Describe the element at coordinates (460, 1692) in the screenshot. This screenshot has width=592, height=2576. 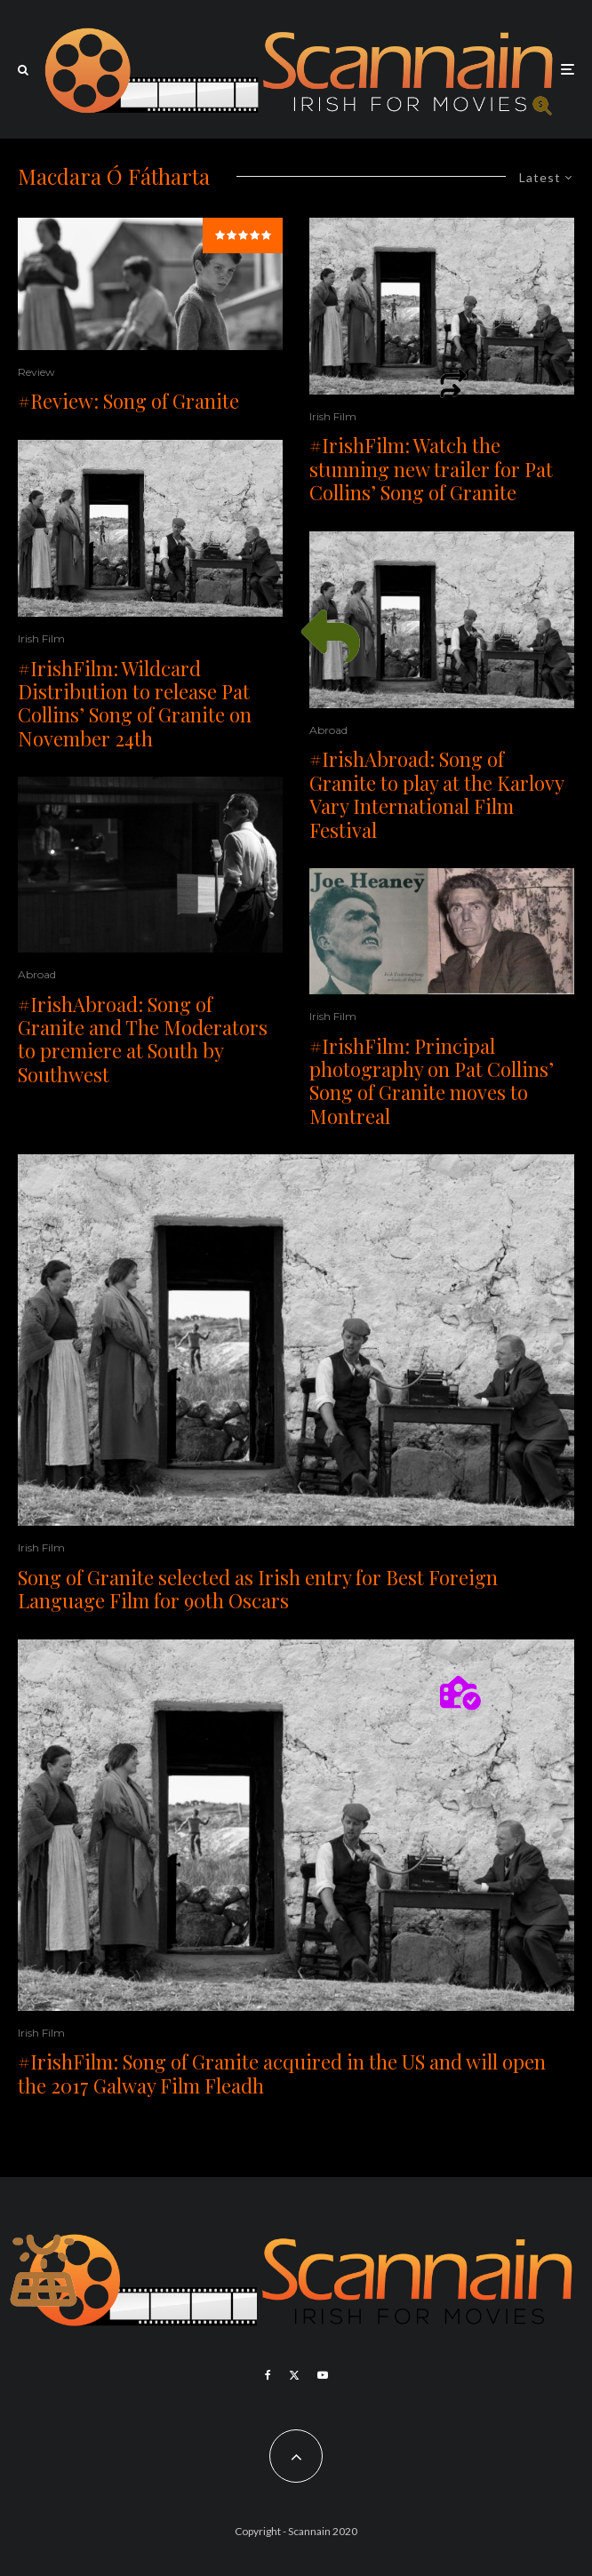
I see `school verification complete` at that location.